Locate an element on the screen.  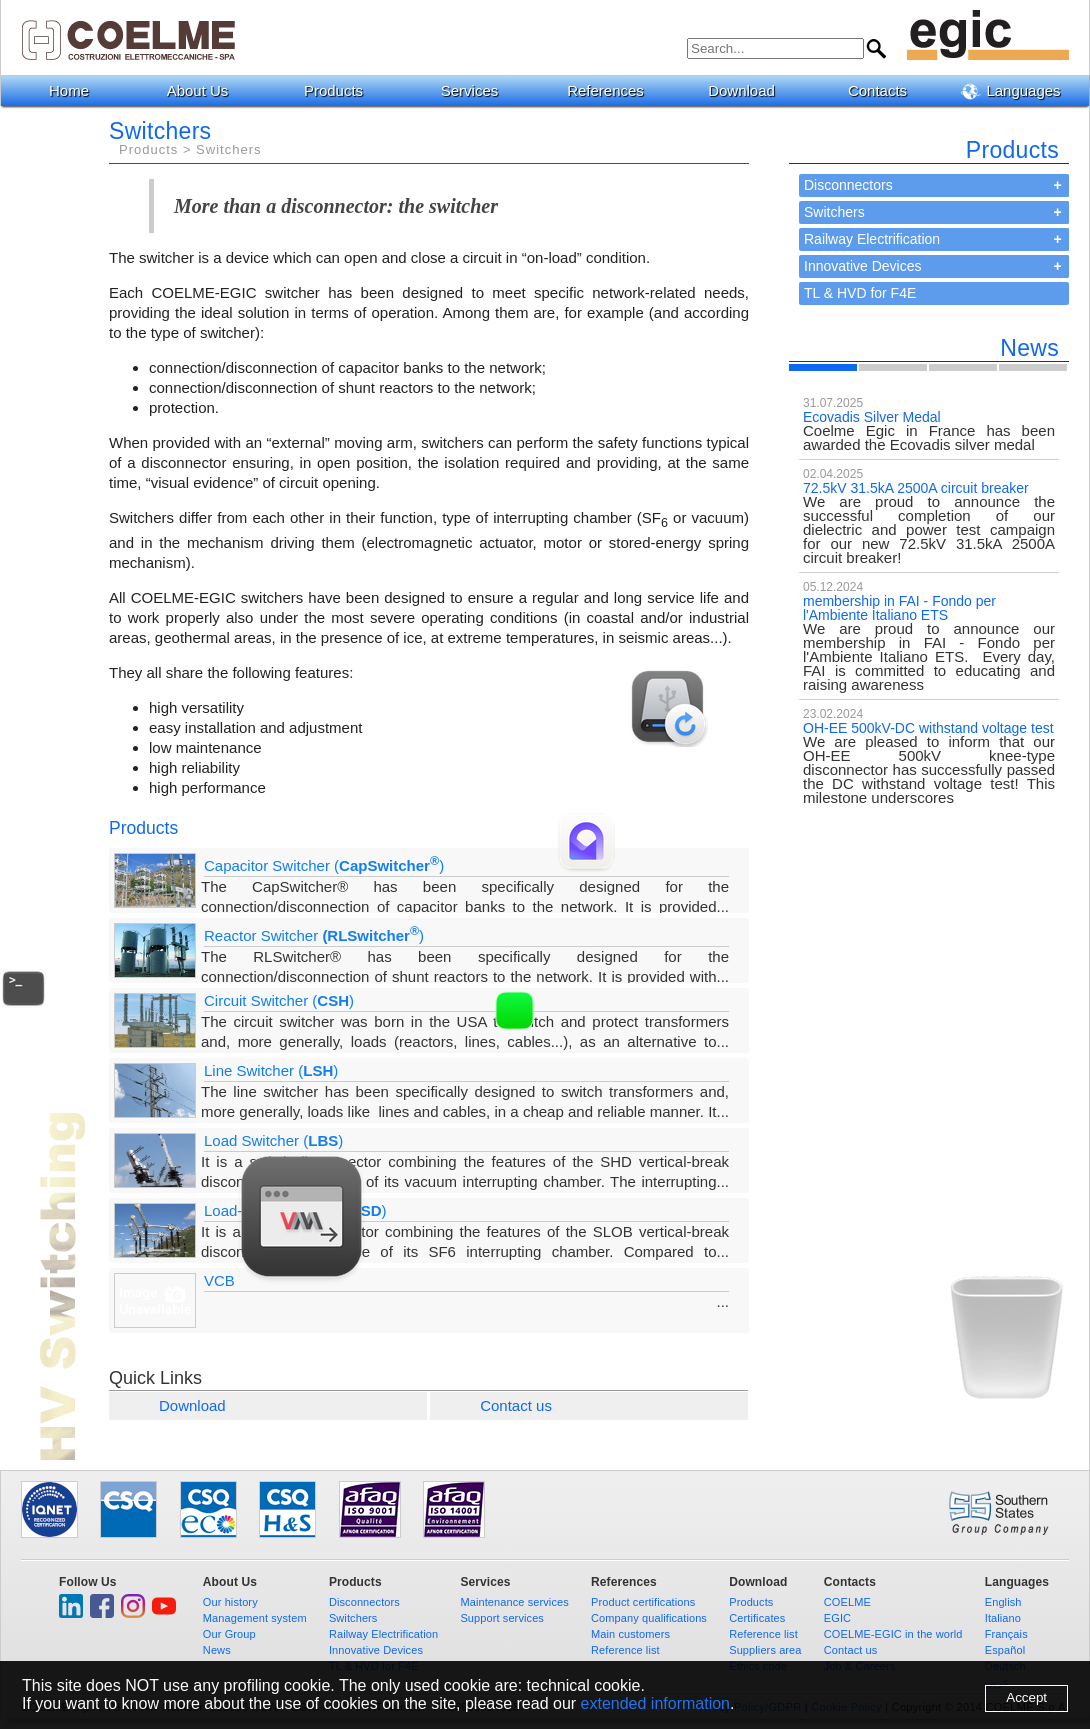
open the terminal or command line is located at coordinates (23, 988).